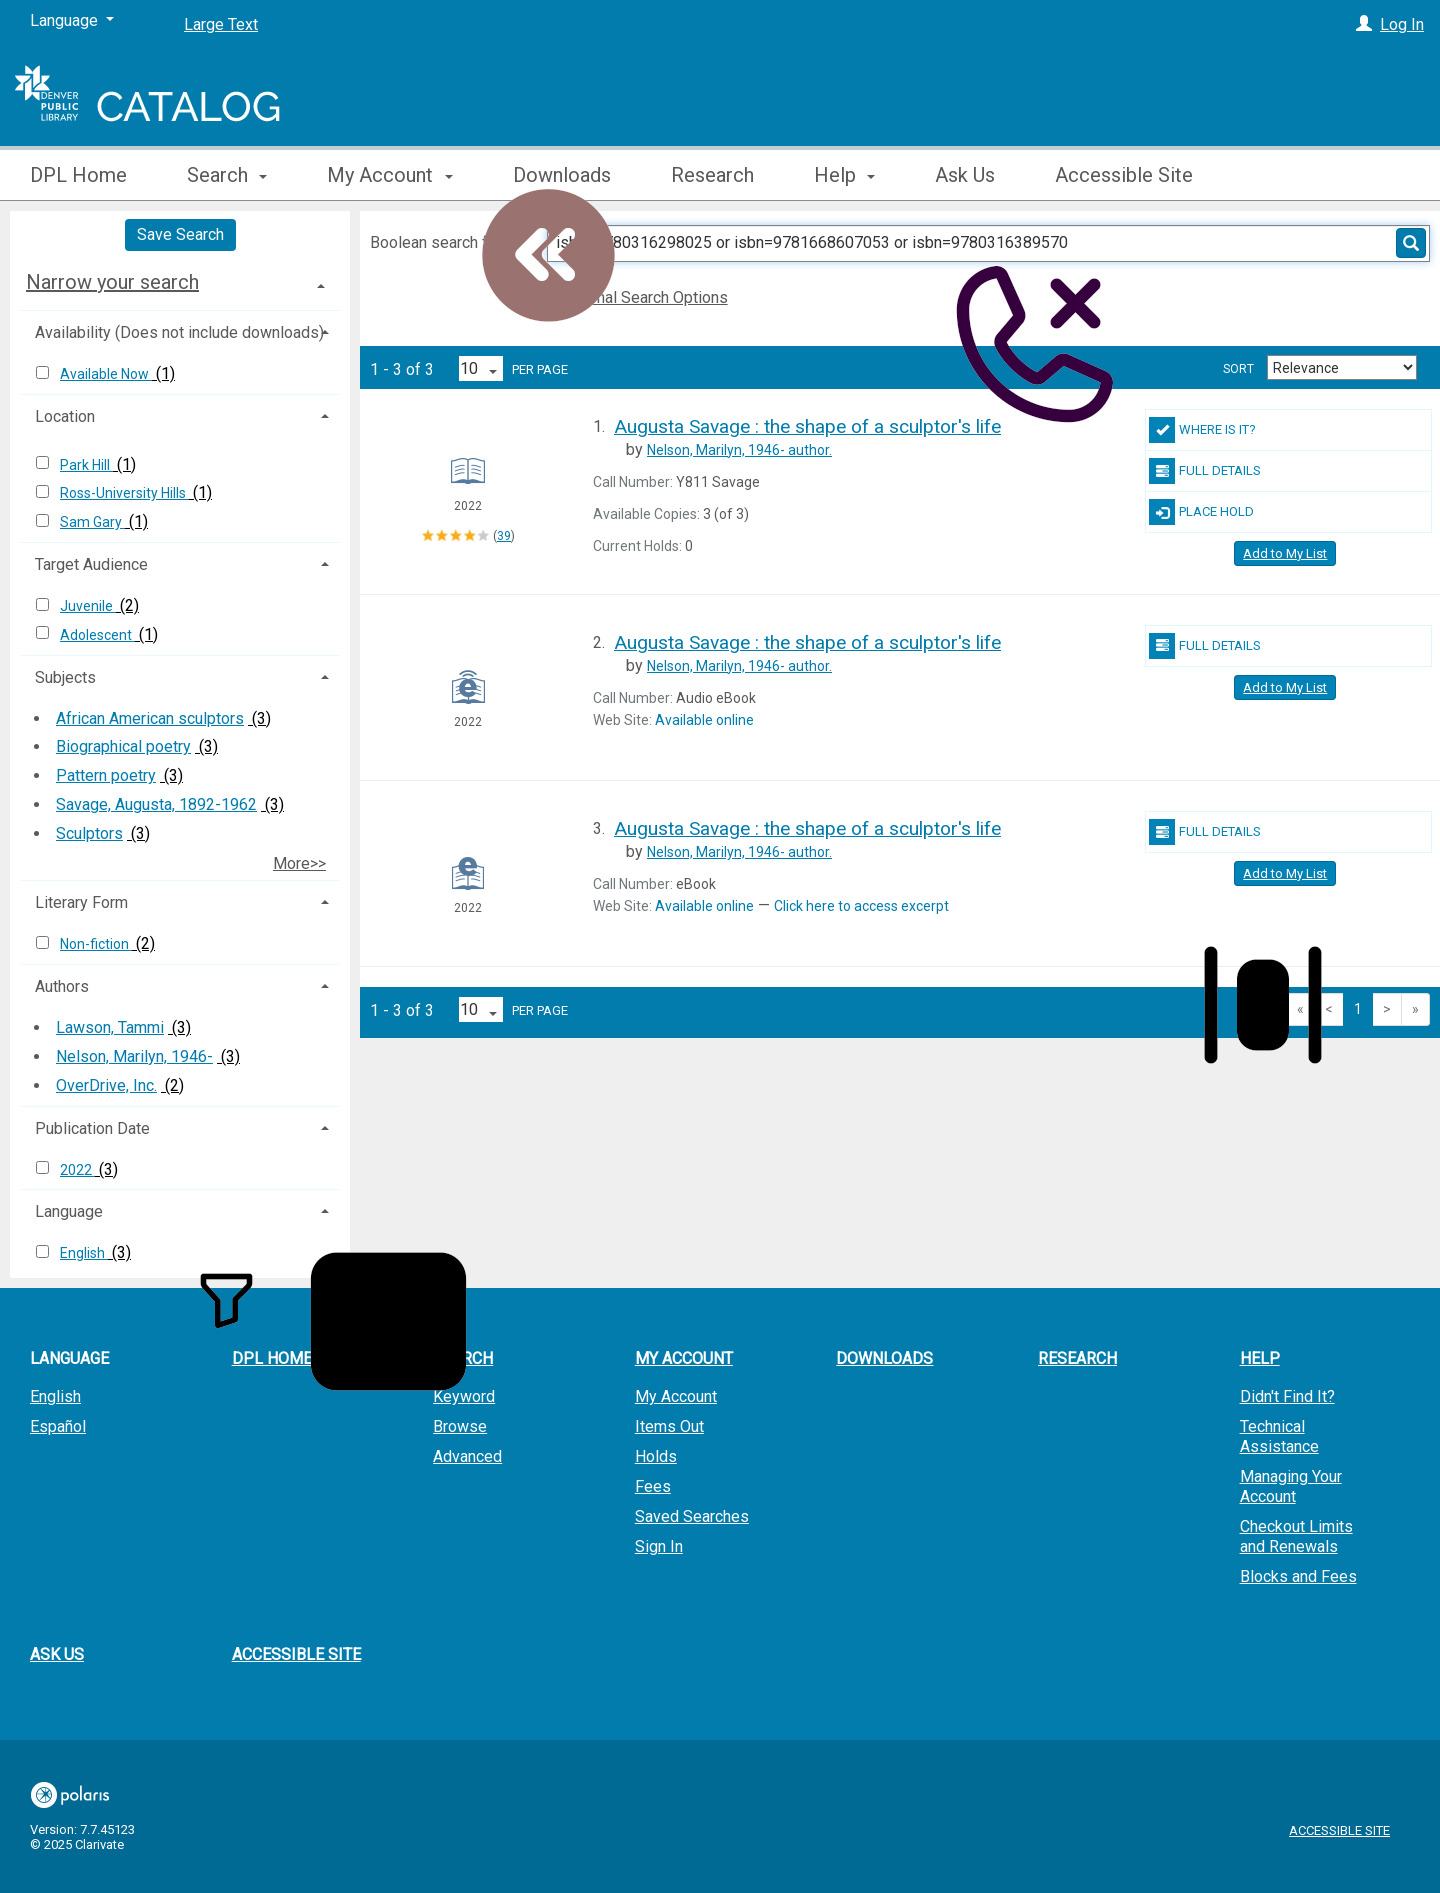 This screenshot has height=1893, width=1440. What do you see at coordinates (548, 254) in the screenshot?
I see `go back to previous section` at bounding box center [548, 254].